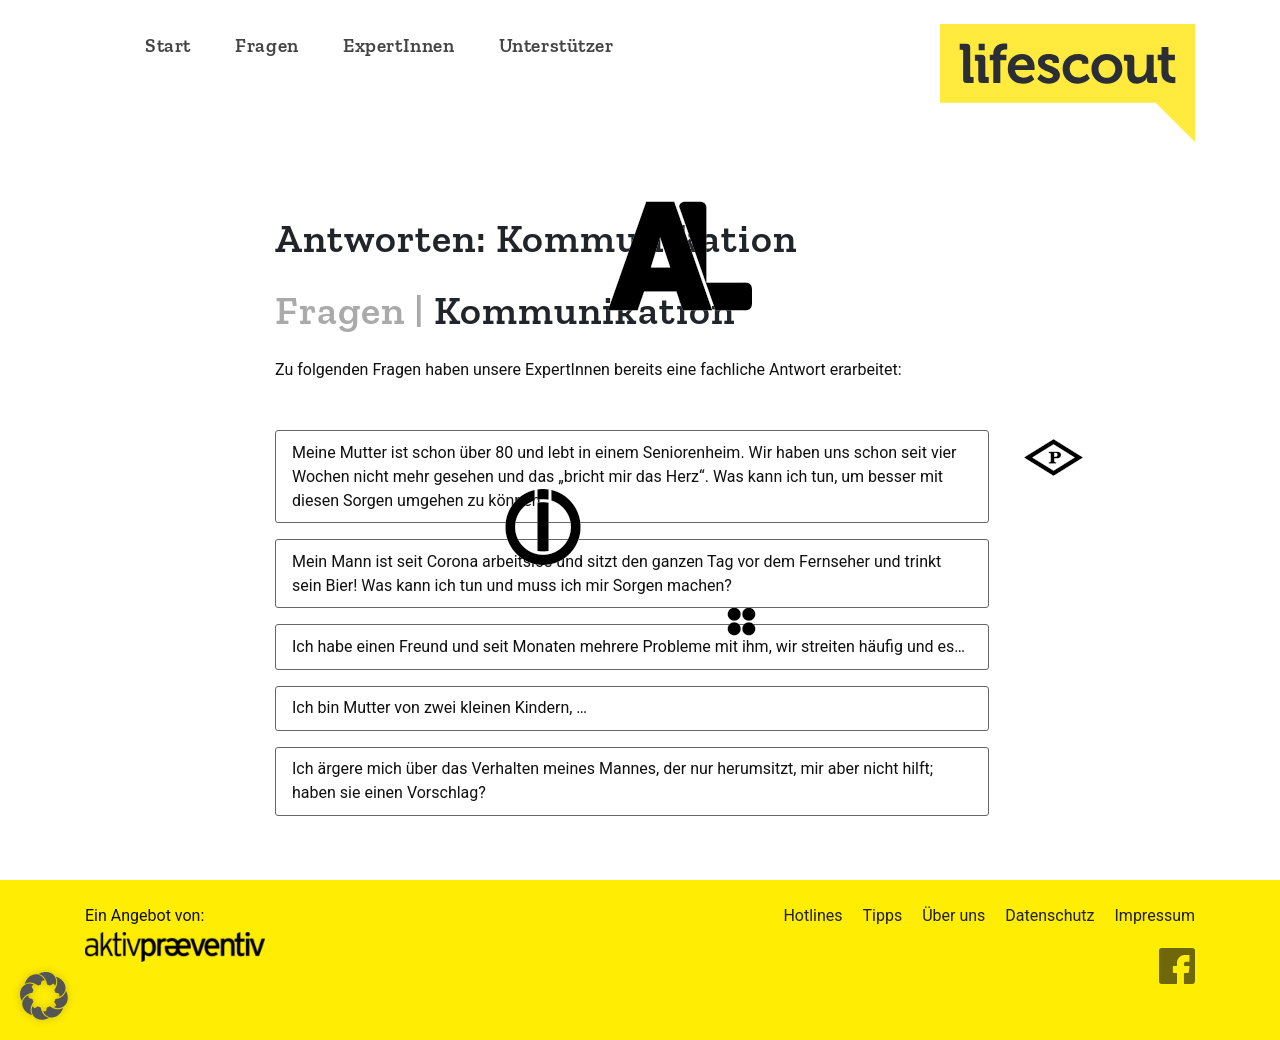 This screenshot has width=1280, height=1040. I want to click on open the app drawer or launcher, so click(741, 621).